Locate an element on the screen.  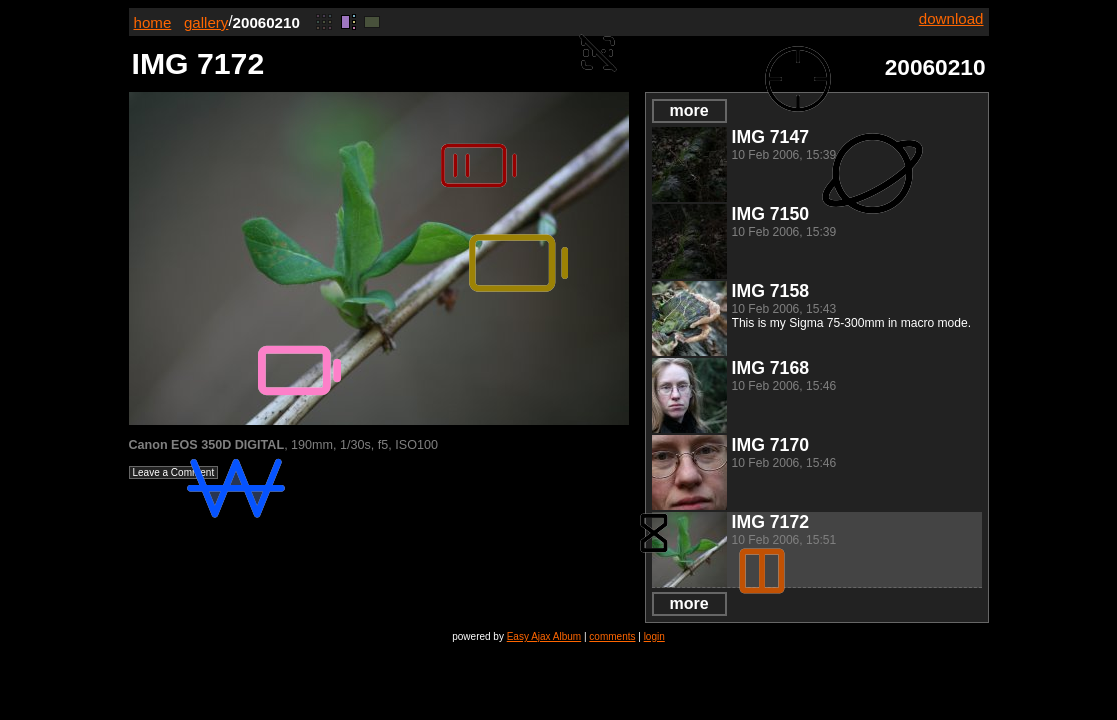
indicates battery is completely drained is located at coordinates (299, 370).